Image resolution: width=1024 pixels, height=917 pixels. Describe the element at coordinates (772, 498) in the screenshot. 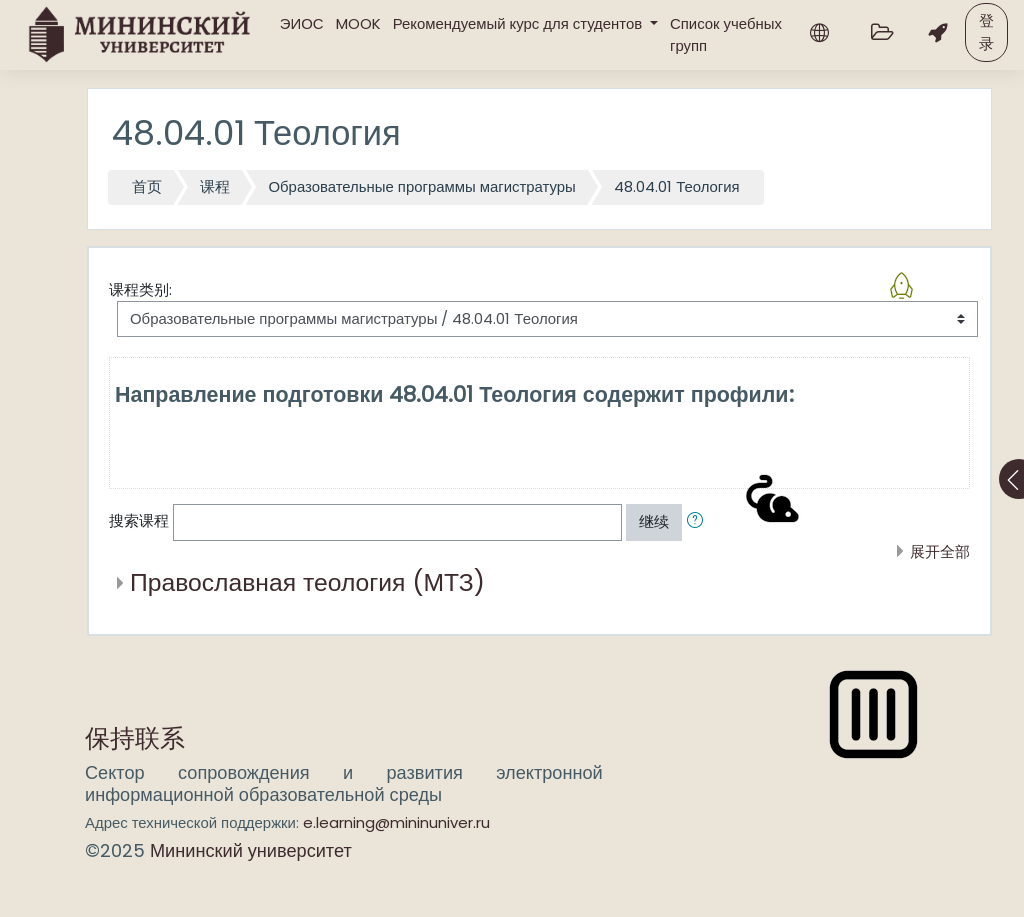

I see `request pest control services for rodents` at that location.